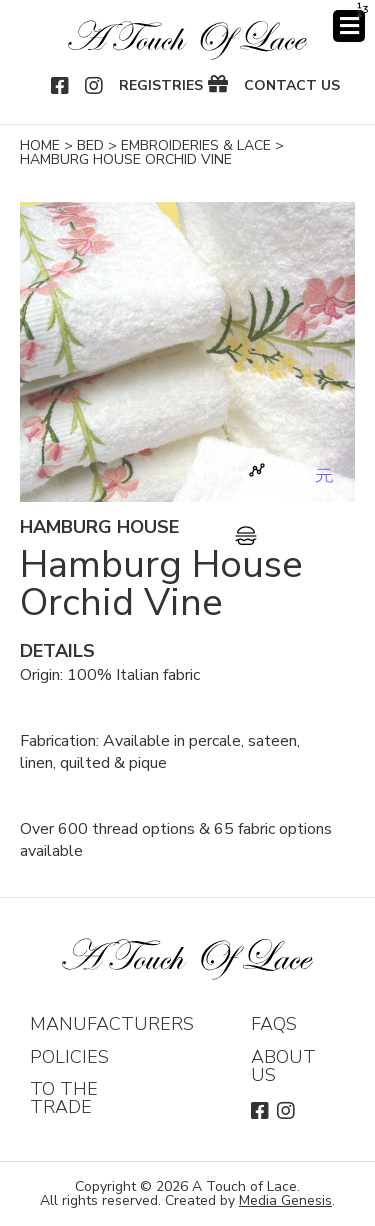 The image size is (375, 1226). What do you see at coordinates (246, 536) in the screenshot?
I see `food or restaurant category` at bounding box center [246, 536].